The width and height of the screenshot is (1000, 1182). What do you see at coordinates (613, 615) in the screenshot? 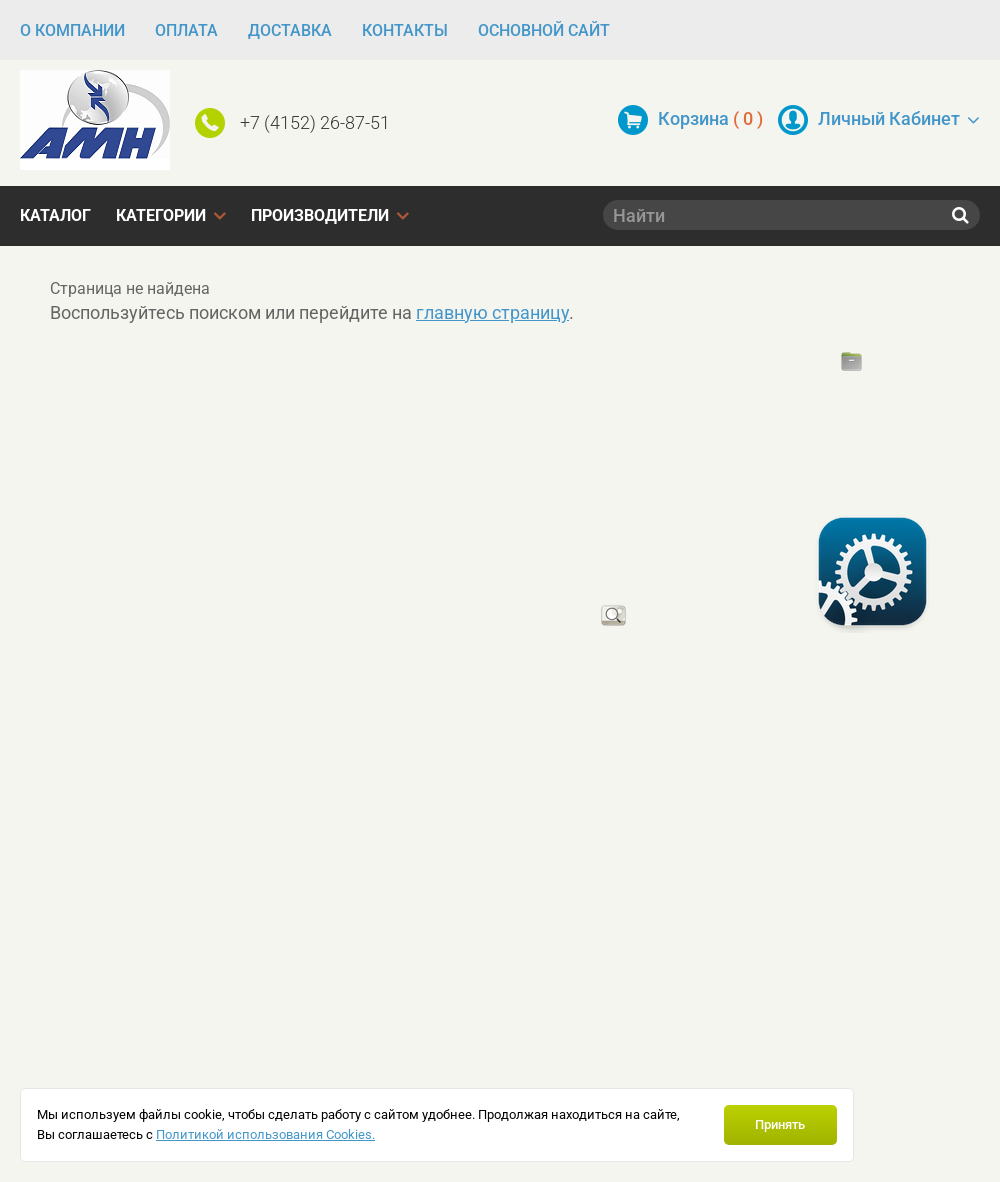
I see `open eye of mate image viewer application` at bounding box center [613, 615].